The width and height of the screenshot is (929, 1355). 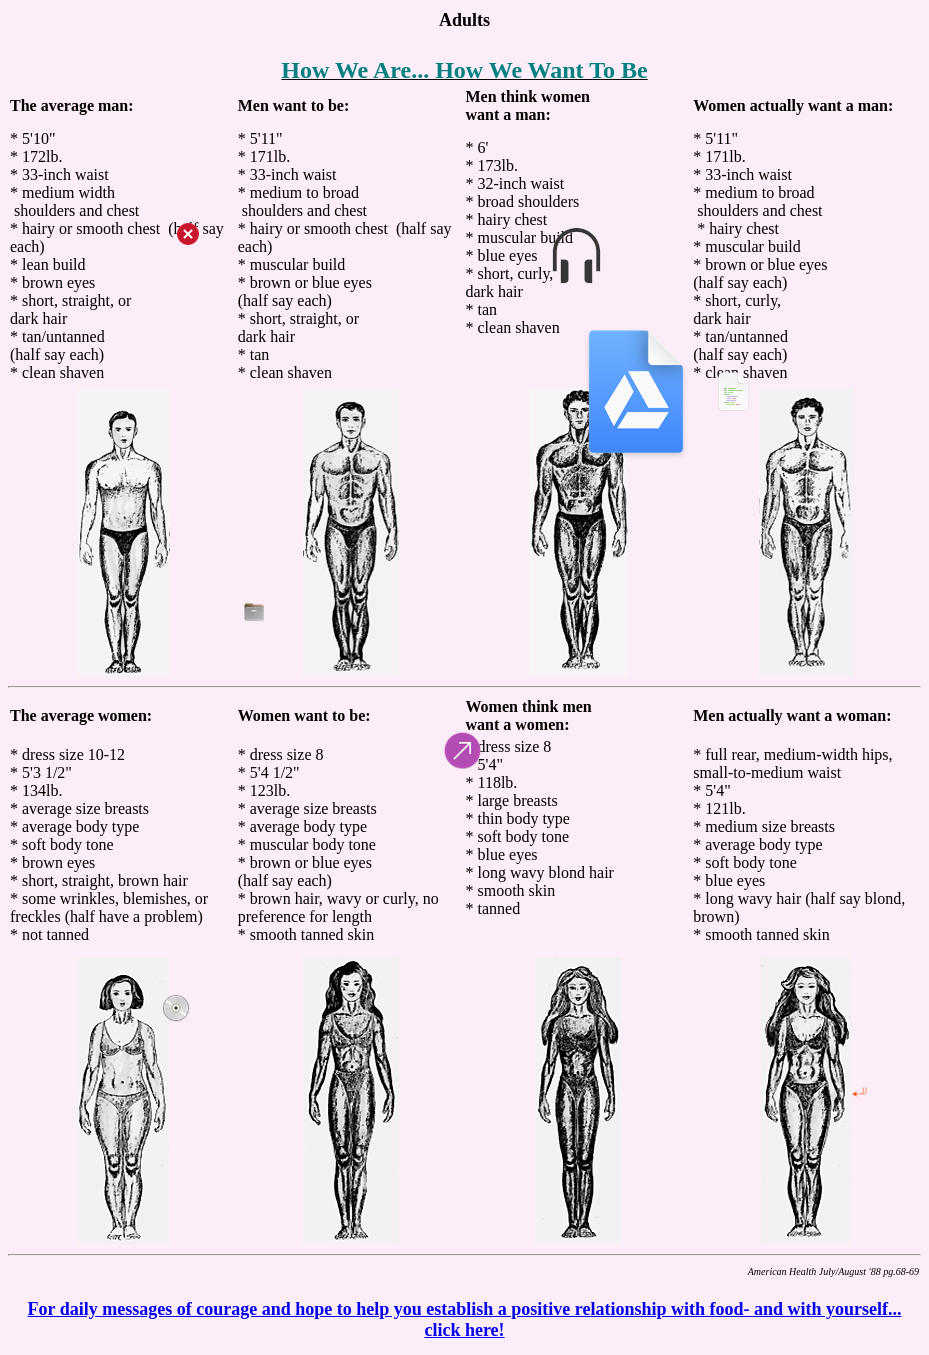 I want to click on indicates a rewritable DVD disc drive, so click(x=176, y=1008).